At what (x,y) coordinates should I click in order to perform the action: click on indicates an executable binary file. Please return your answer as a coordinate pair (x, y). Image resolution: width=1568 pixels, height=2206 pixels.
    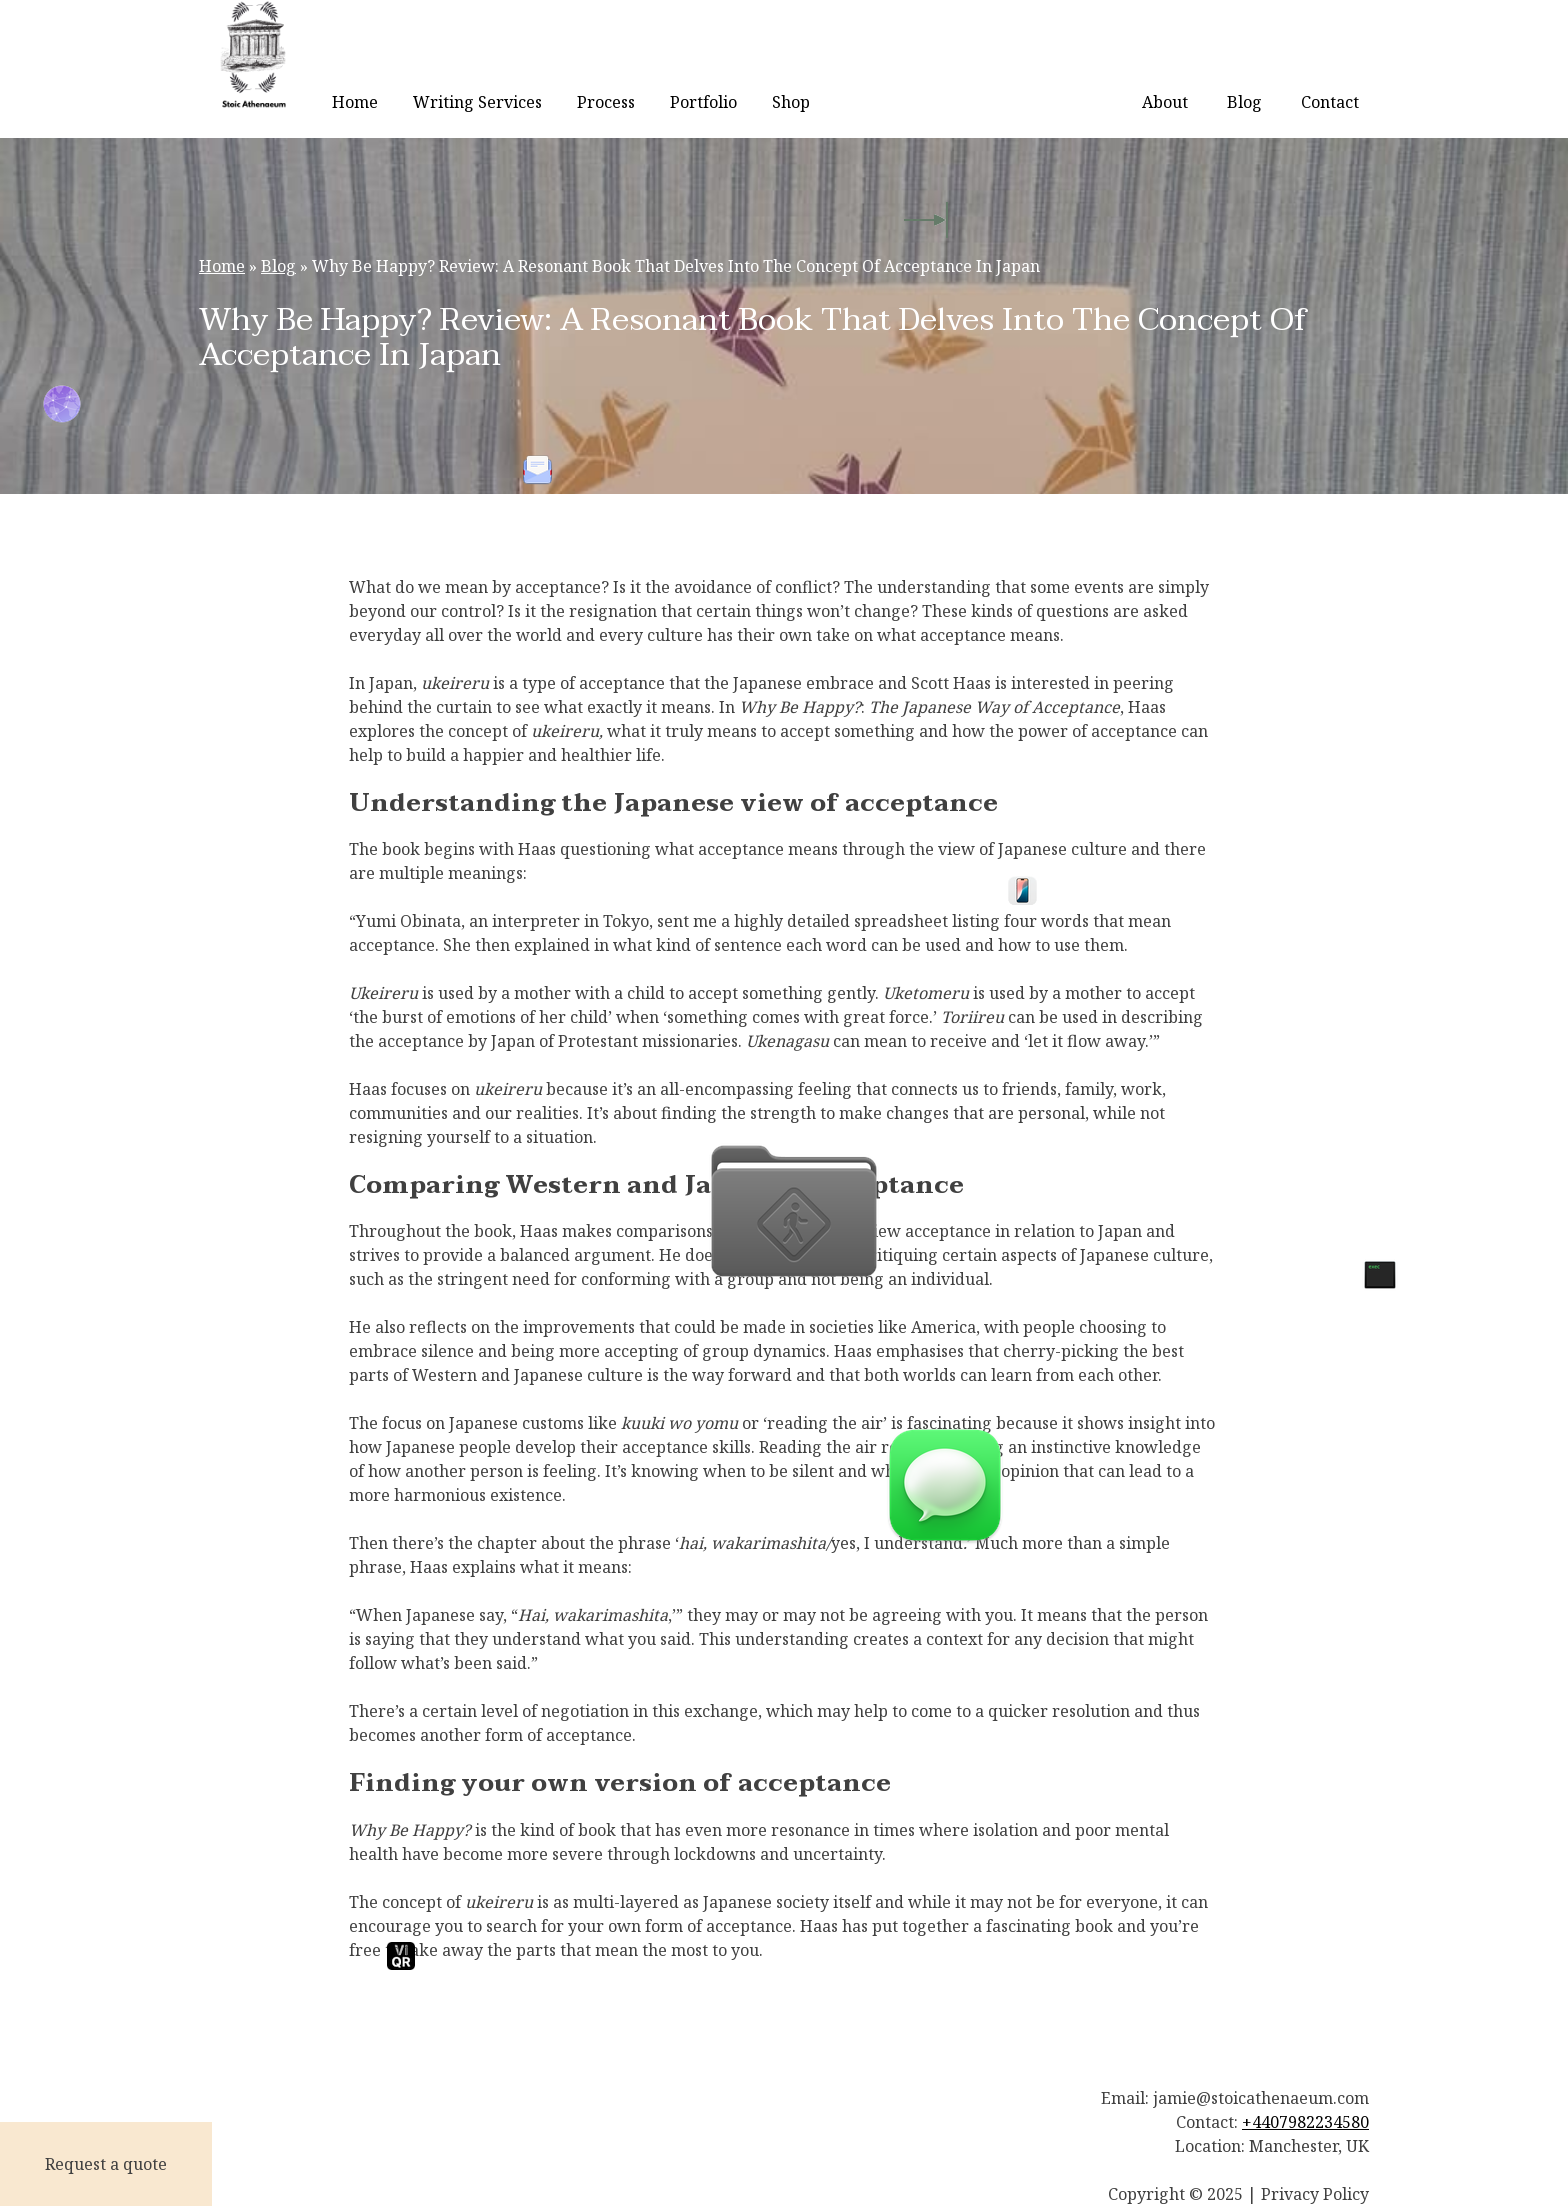
    Looking at the image, I should click on (1380, 1275).